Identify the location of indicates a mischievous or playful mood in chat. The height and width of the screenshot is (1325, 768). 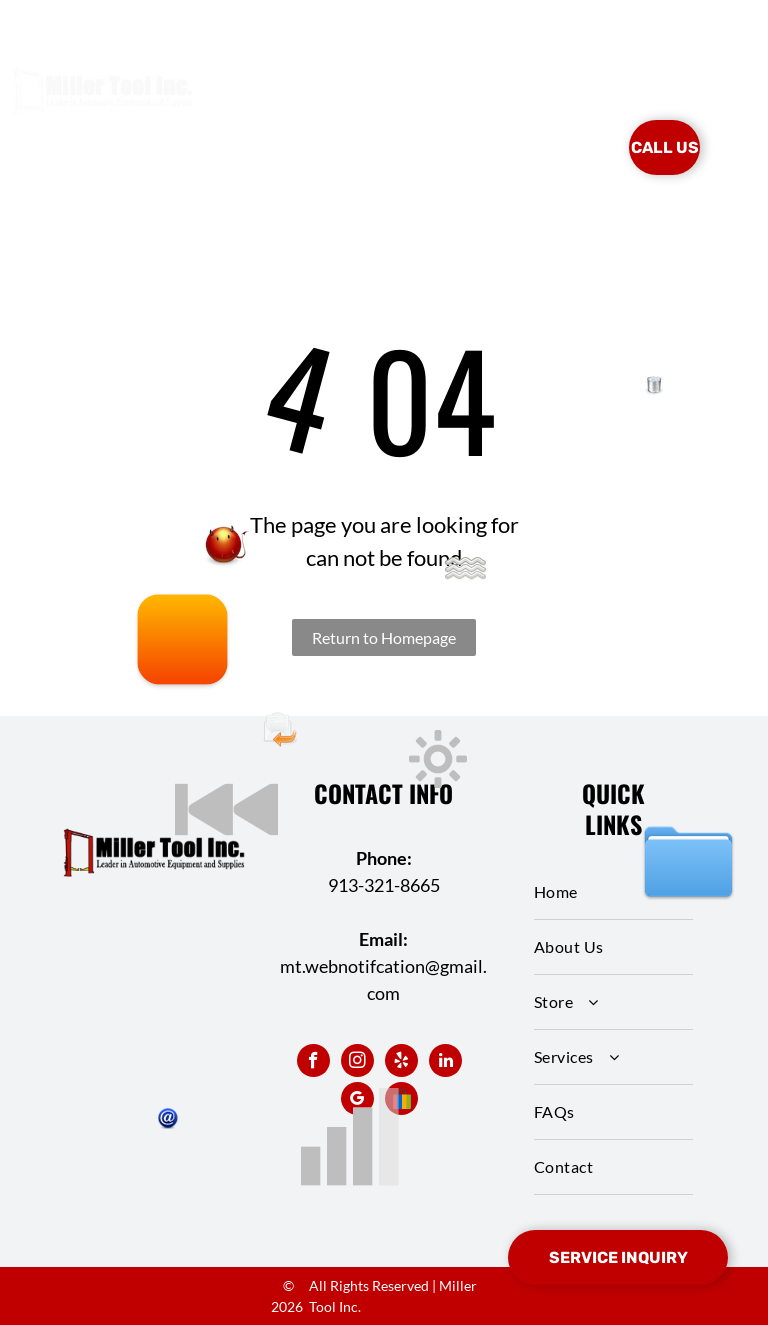
(226, 545).